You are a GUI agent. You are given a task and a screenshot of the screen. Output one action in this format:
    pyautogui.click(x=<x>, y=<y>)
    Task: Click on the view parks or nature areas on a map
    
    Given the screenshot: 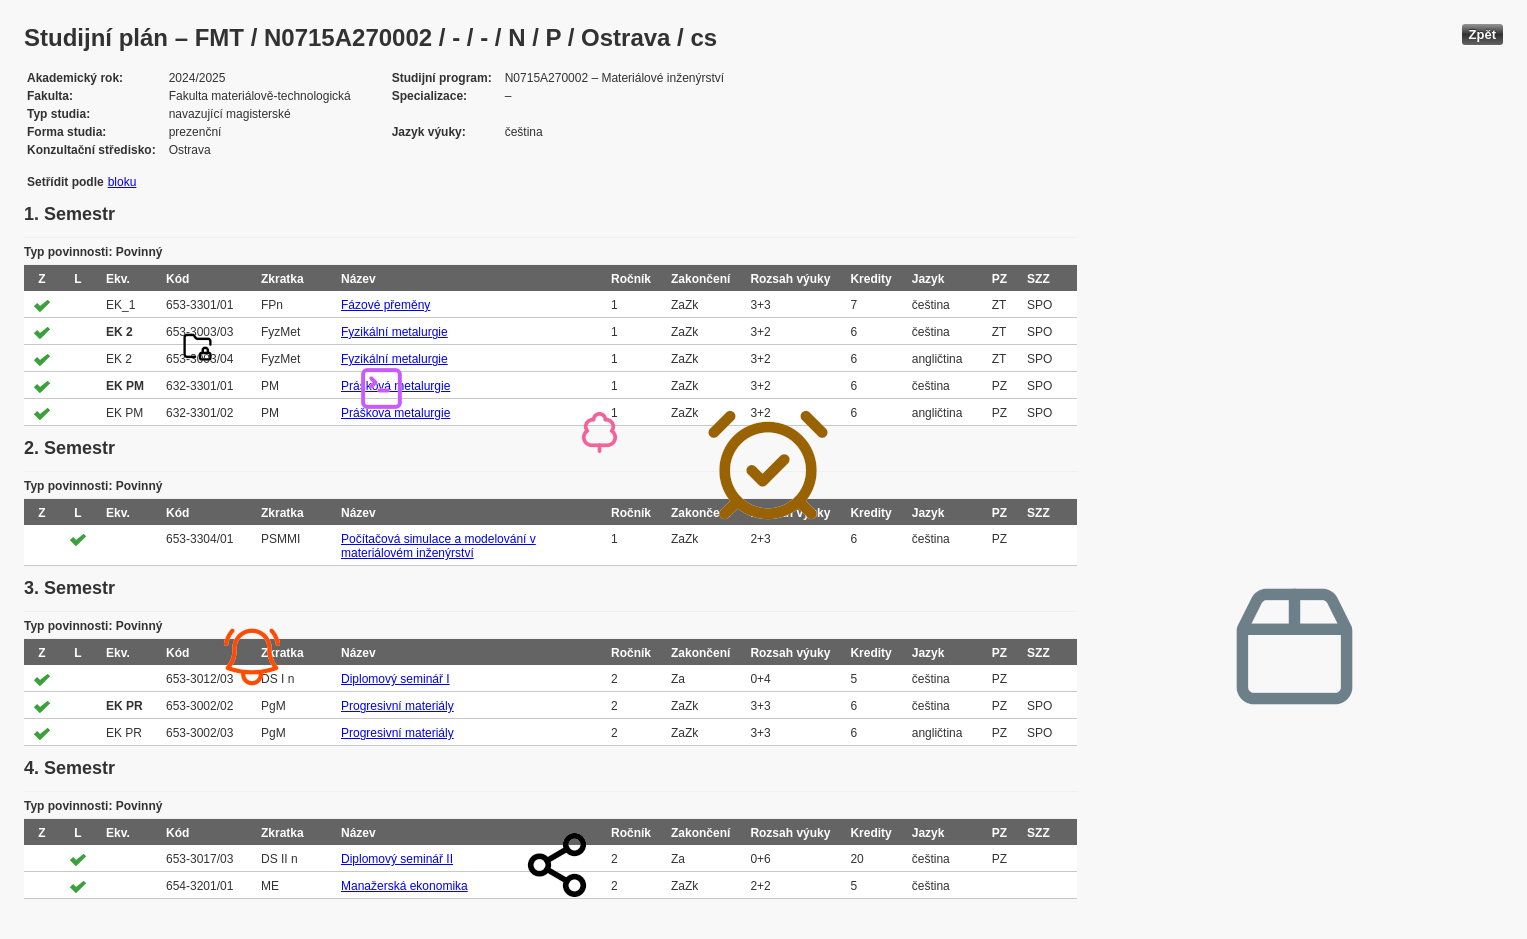 What is the action you would take?
    pyautogui.click(x=599, y=431)
    